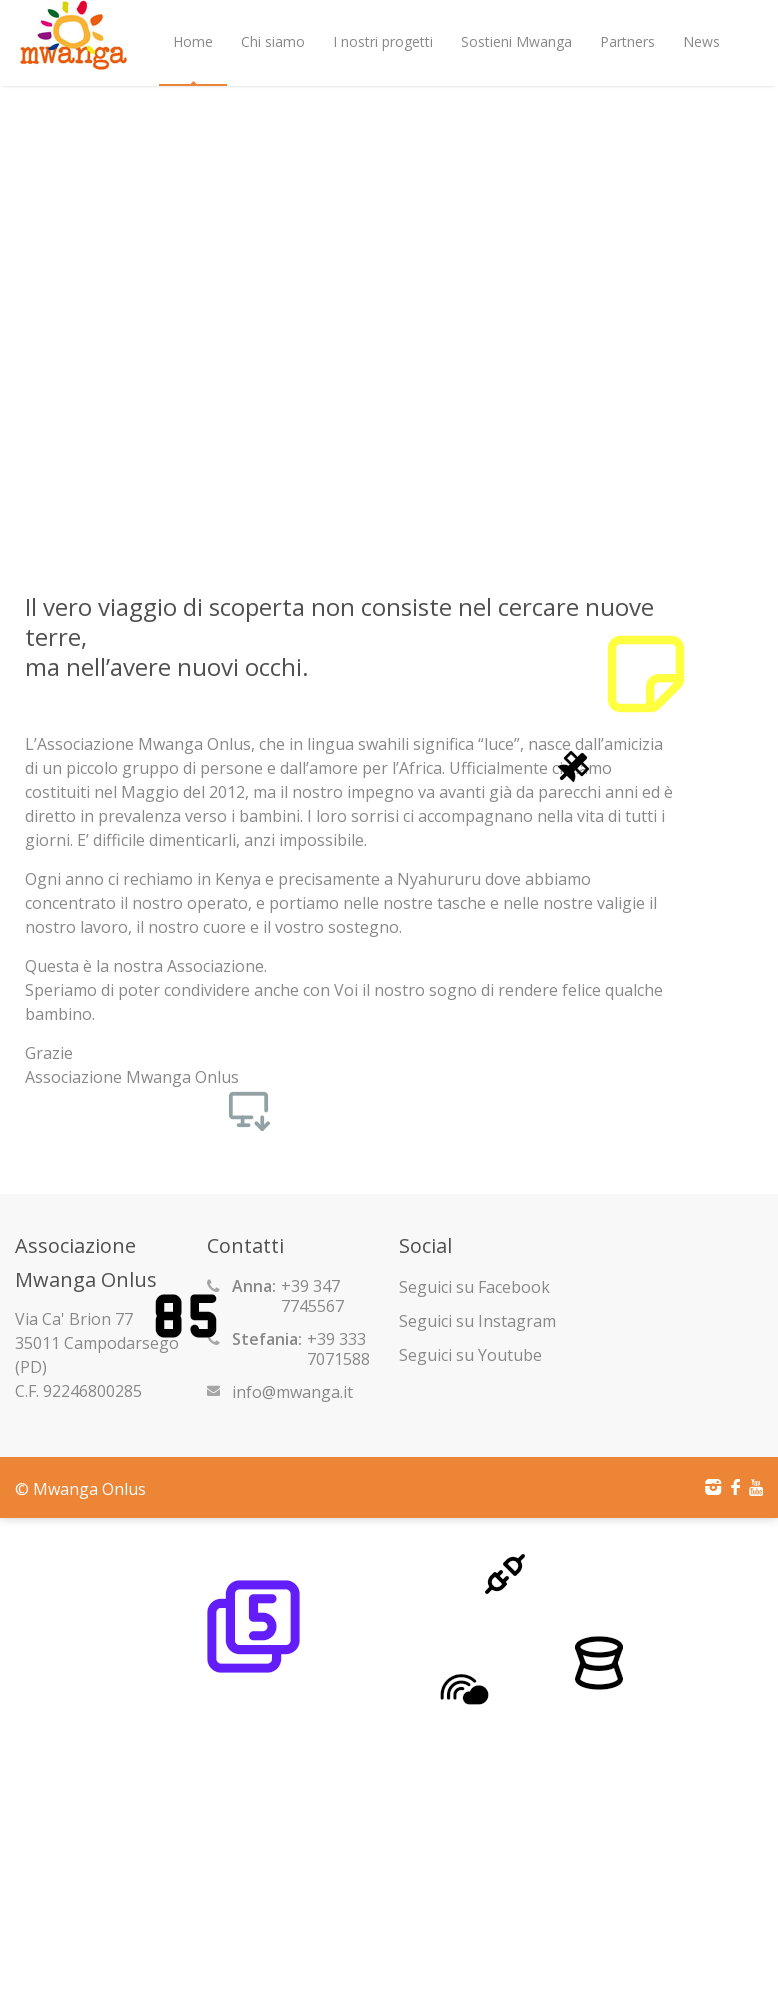 The image size is (778, 2010). I want to click on displays the number 85 as a badge or counter, so click(186, 1316).